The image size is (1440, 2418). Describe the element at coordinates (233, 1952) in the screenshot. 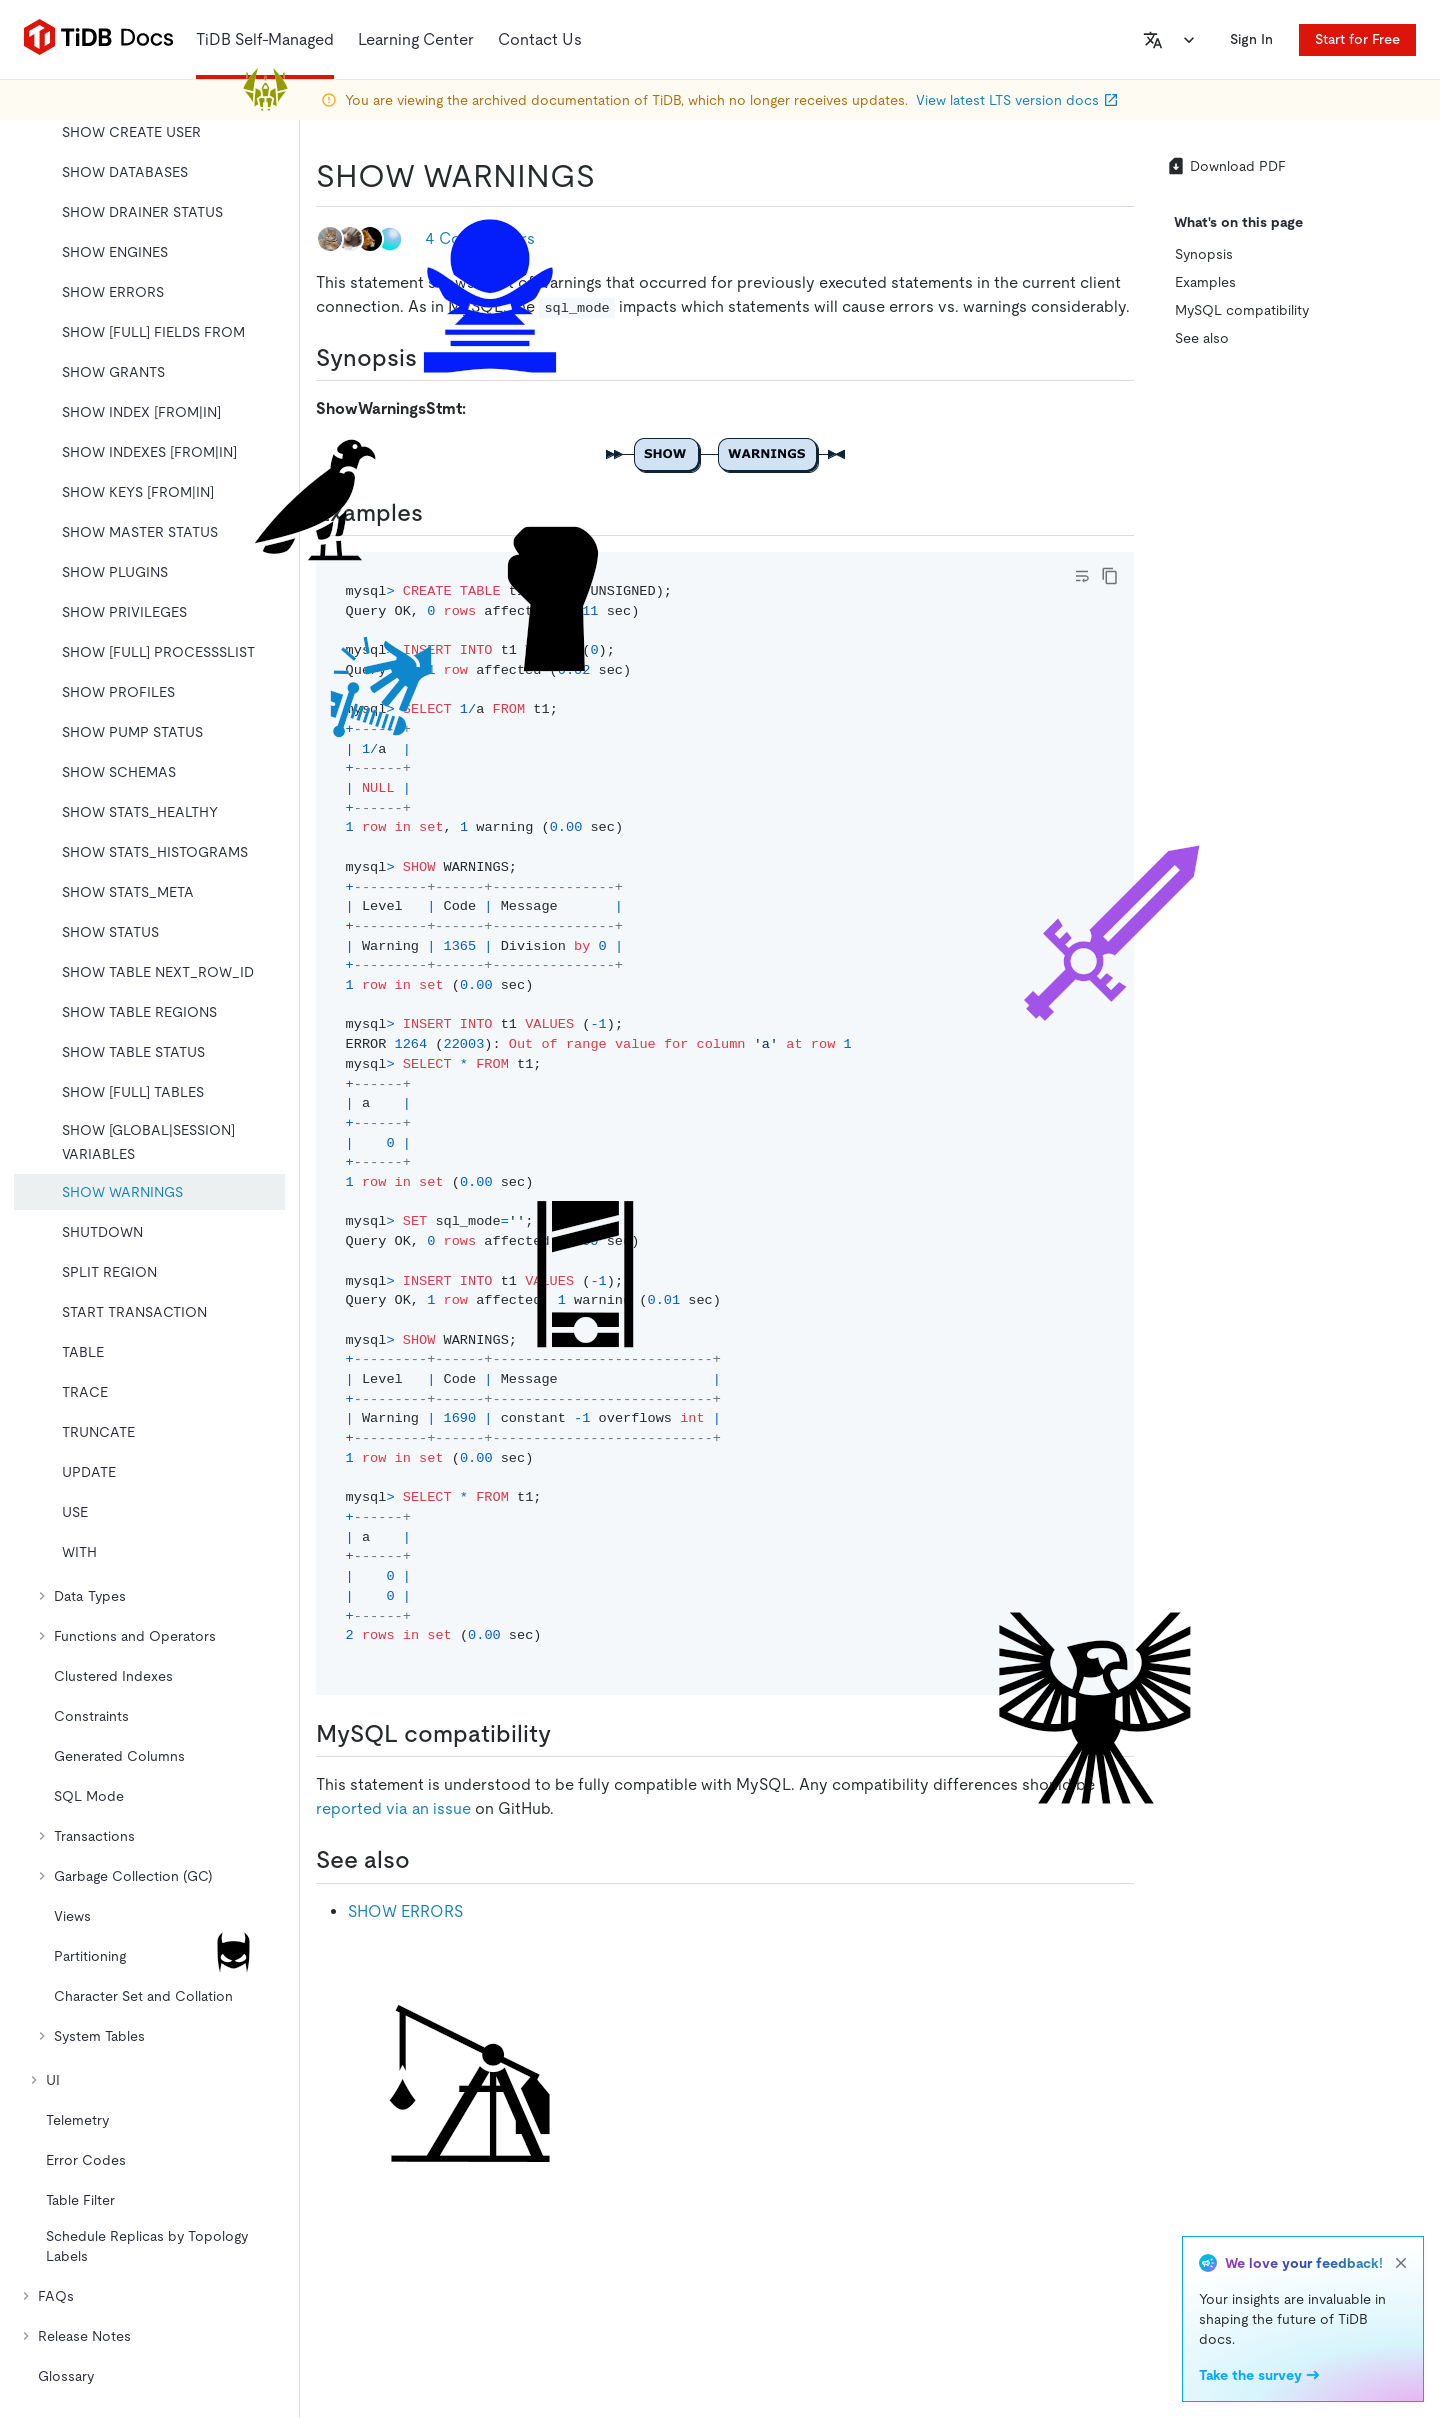

I see `select batman or superhero character` at that location.